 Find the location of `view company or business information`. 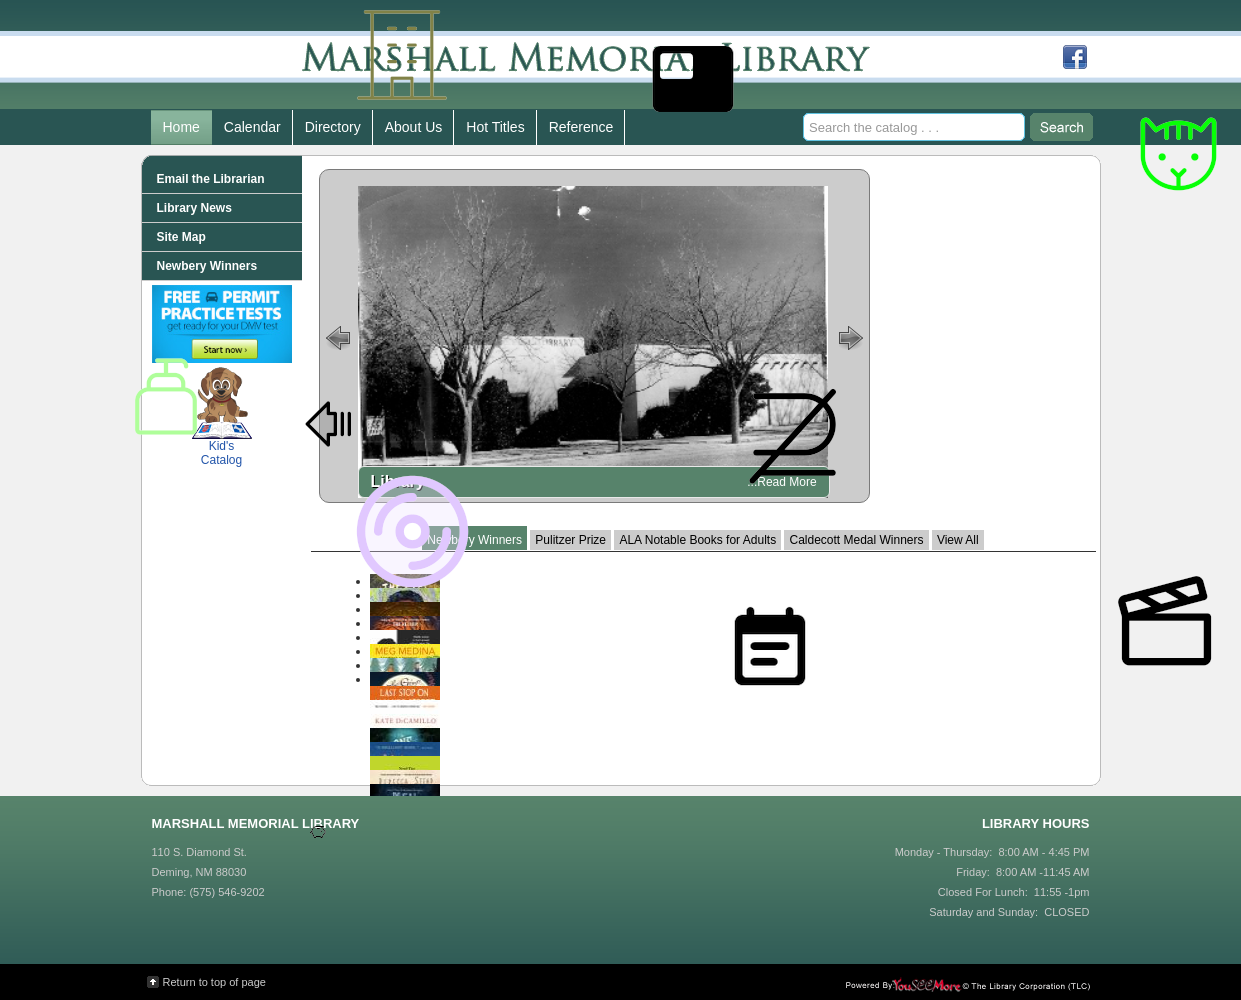

view company or business information is located at coordinates (402, 55).